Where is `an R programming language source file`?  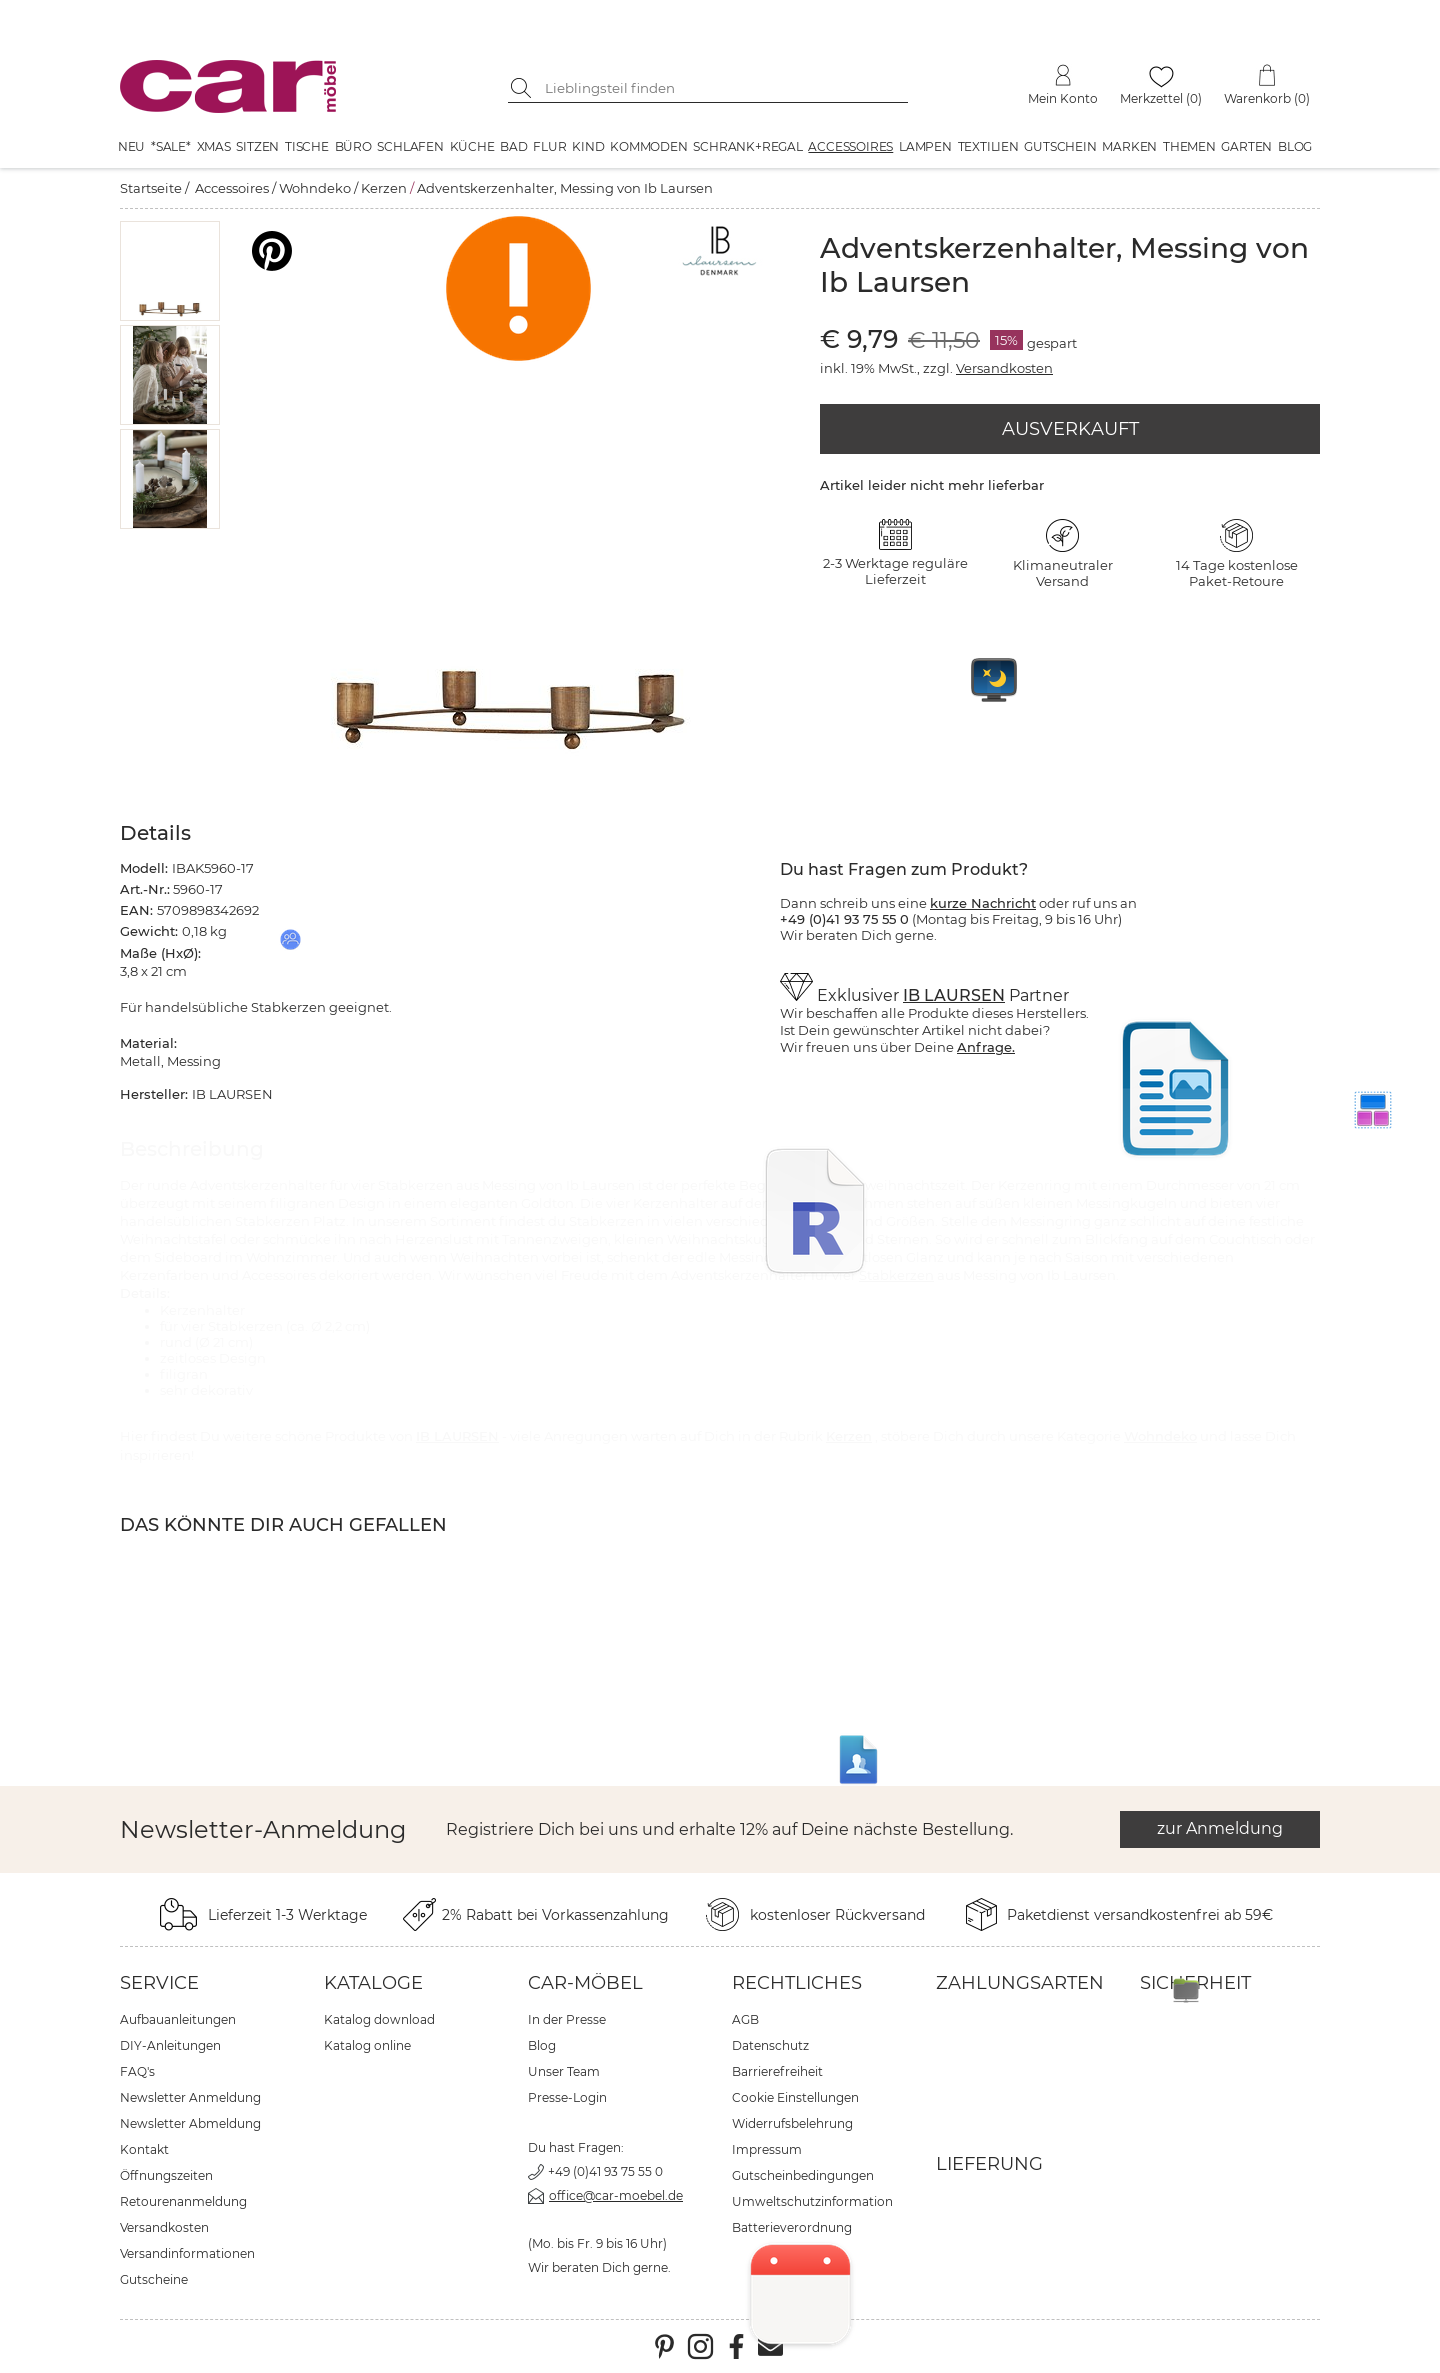
an R programming language source file is located at coordinates (815, 1211).